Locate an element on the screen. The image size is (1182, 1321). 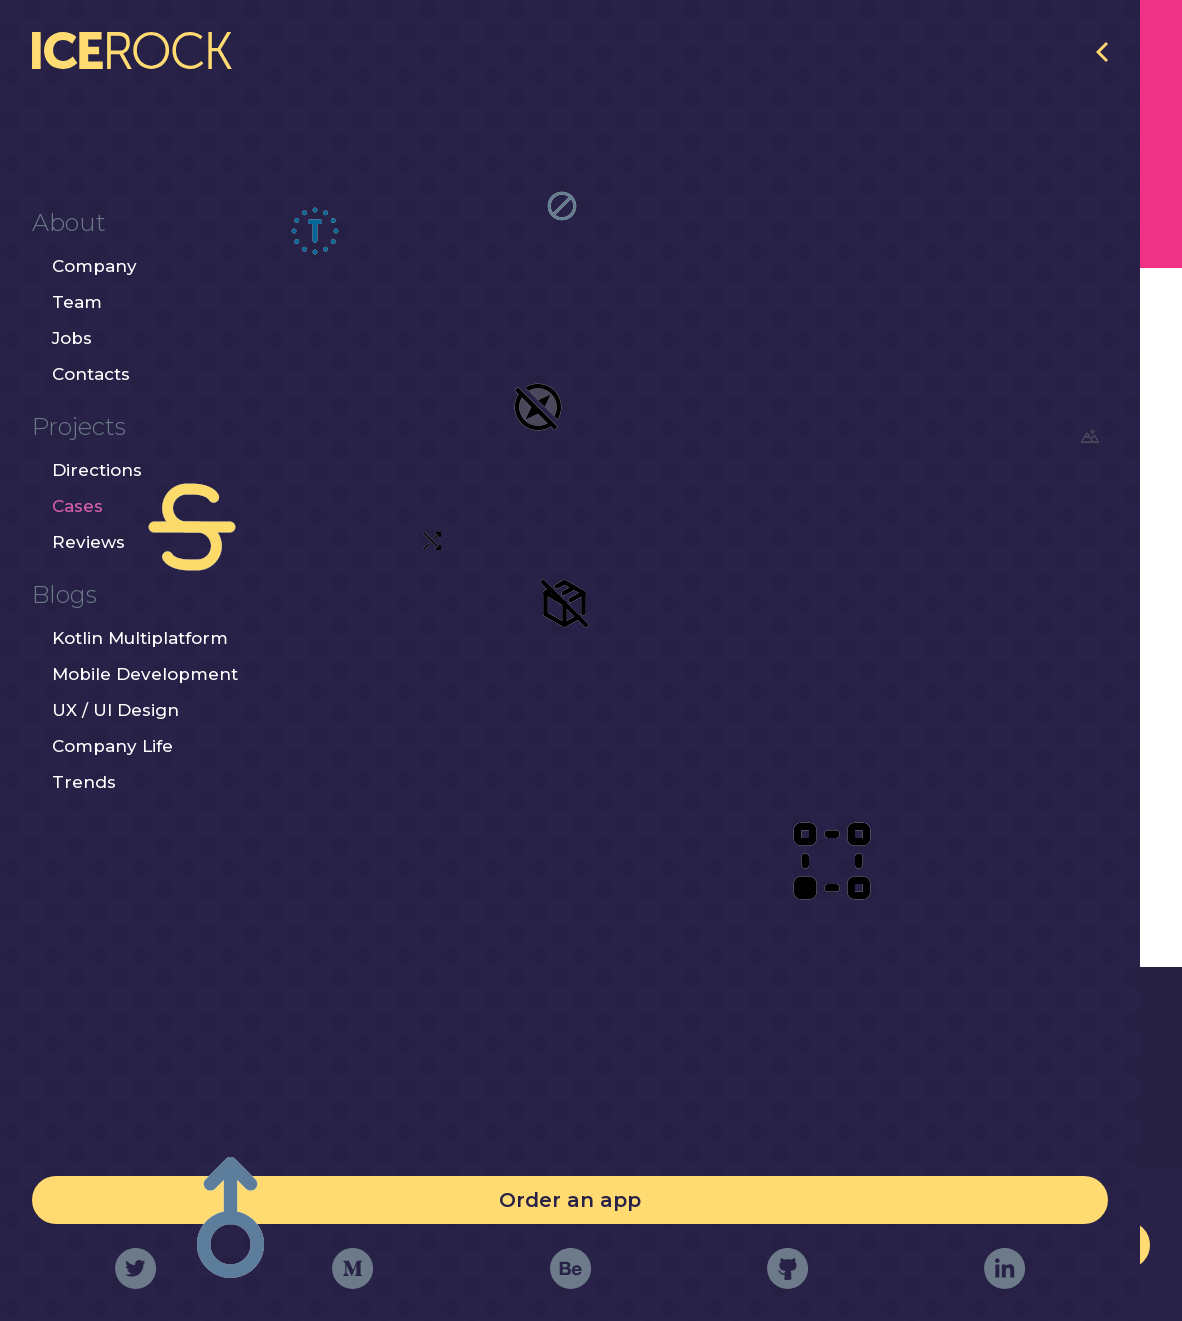
indicates text formatting or typography options is located at coordinates (315, 231).